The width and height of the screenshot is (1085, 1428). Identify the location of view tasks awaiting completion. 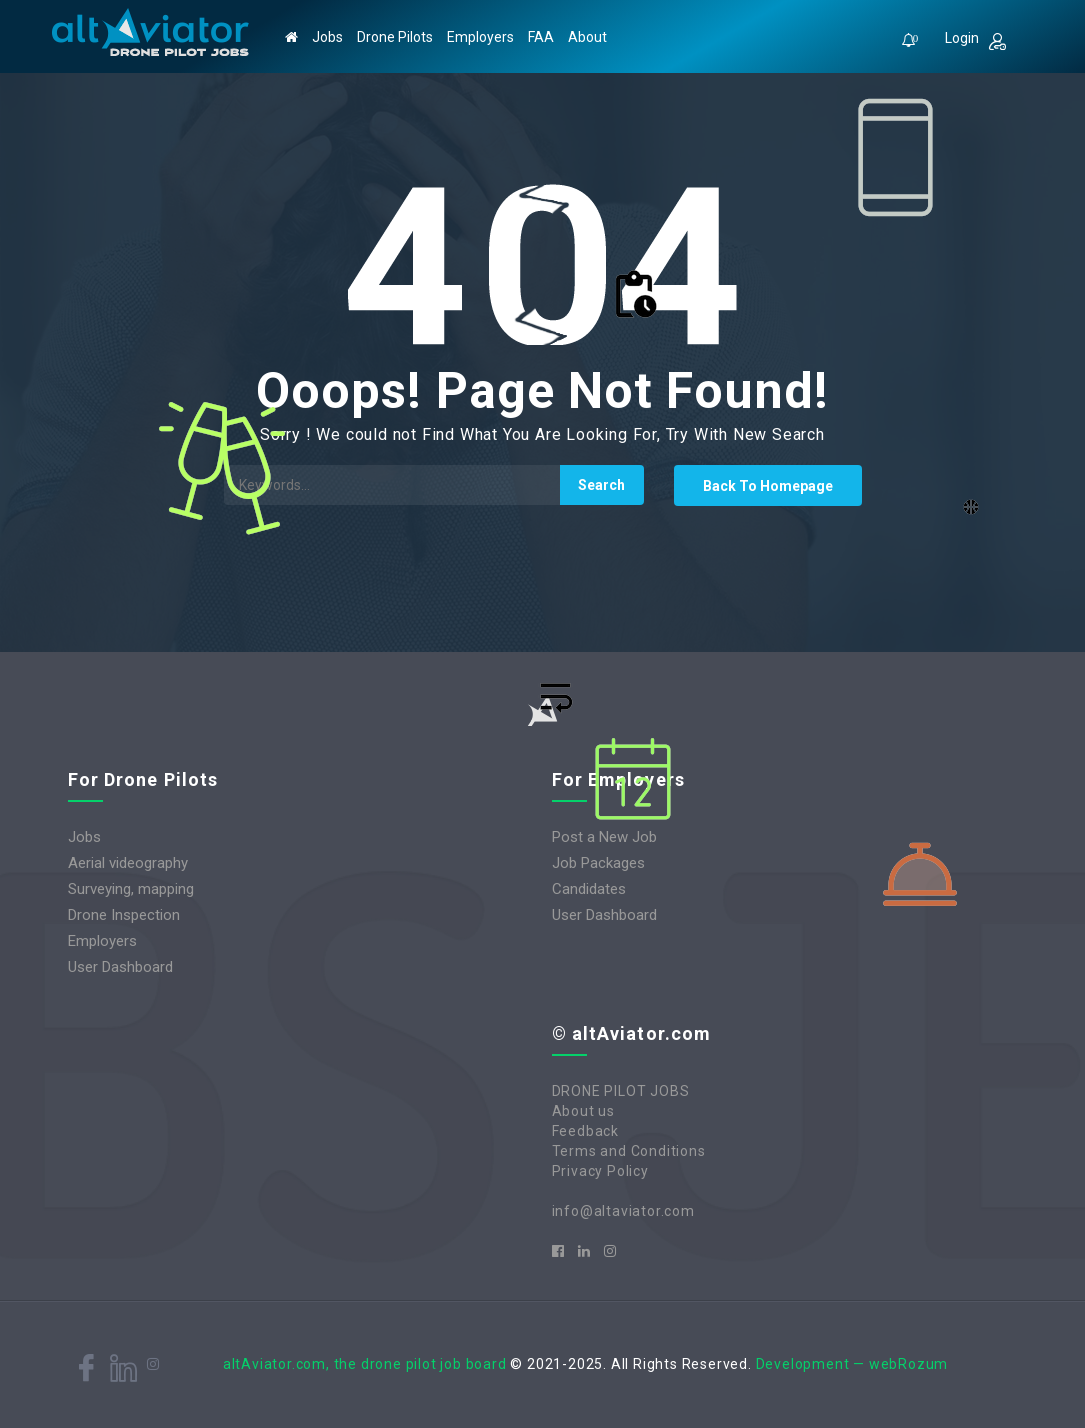
(634, 295).